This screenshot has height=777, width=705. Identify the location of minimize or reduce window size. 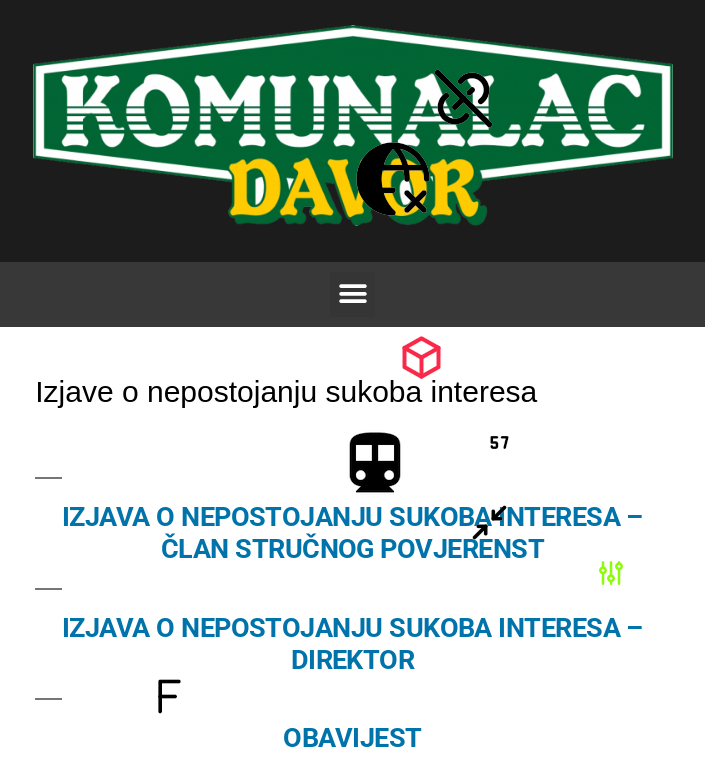
(489, 522).